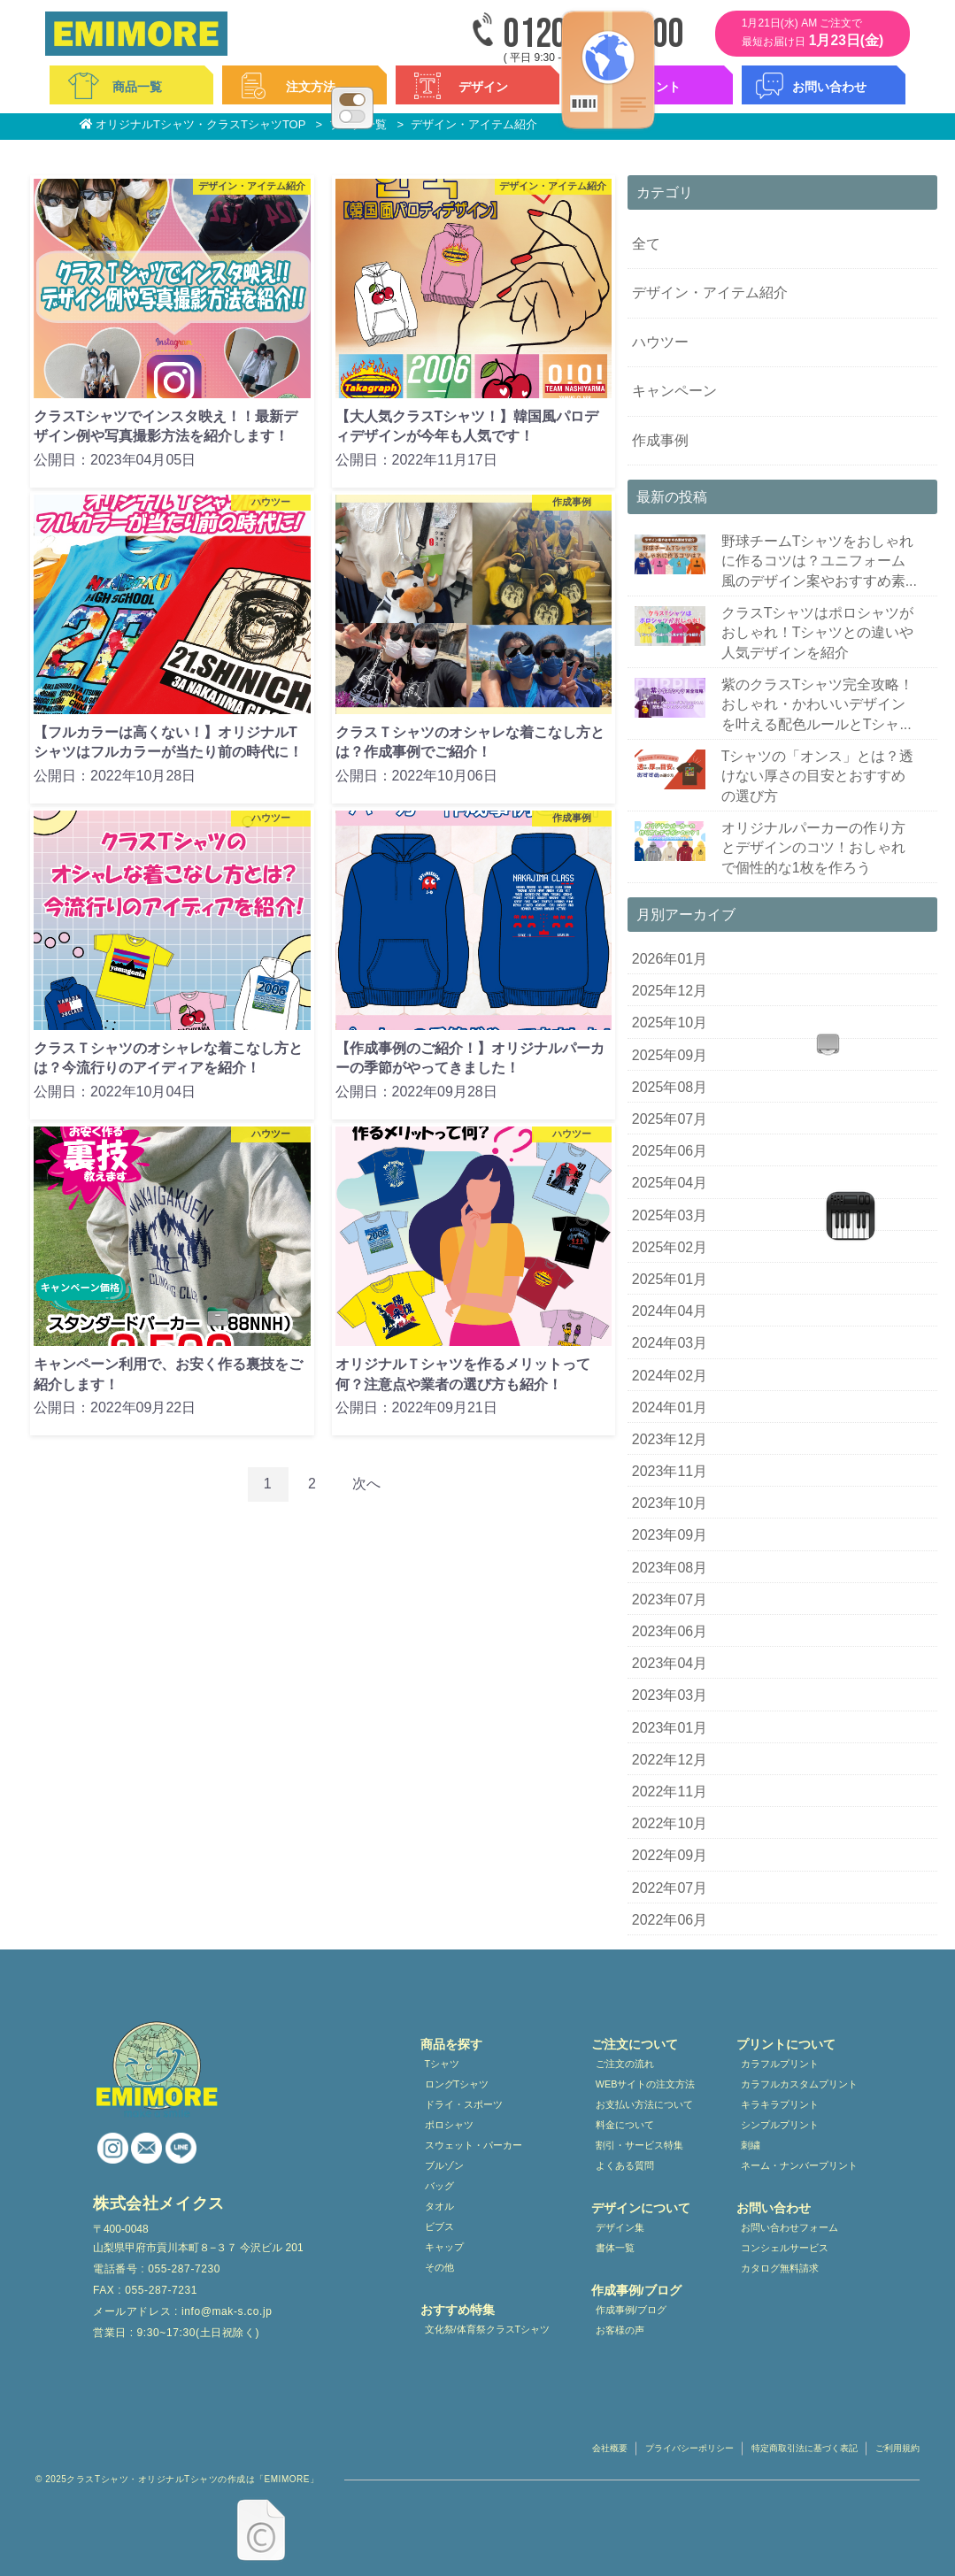 The height and width of the screenshot is (2576, 955). Describe the element at coordinates (851, 1216) in the screenshot. I see `open audio MIDI setup to configure sound devices` at that location.